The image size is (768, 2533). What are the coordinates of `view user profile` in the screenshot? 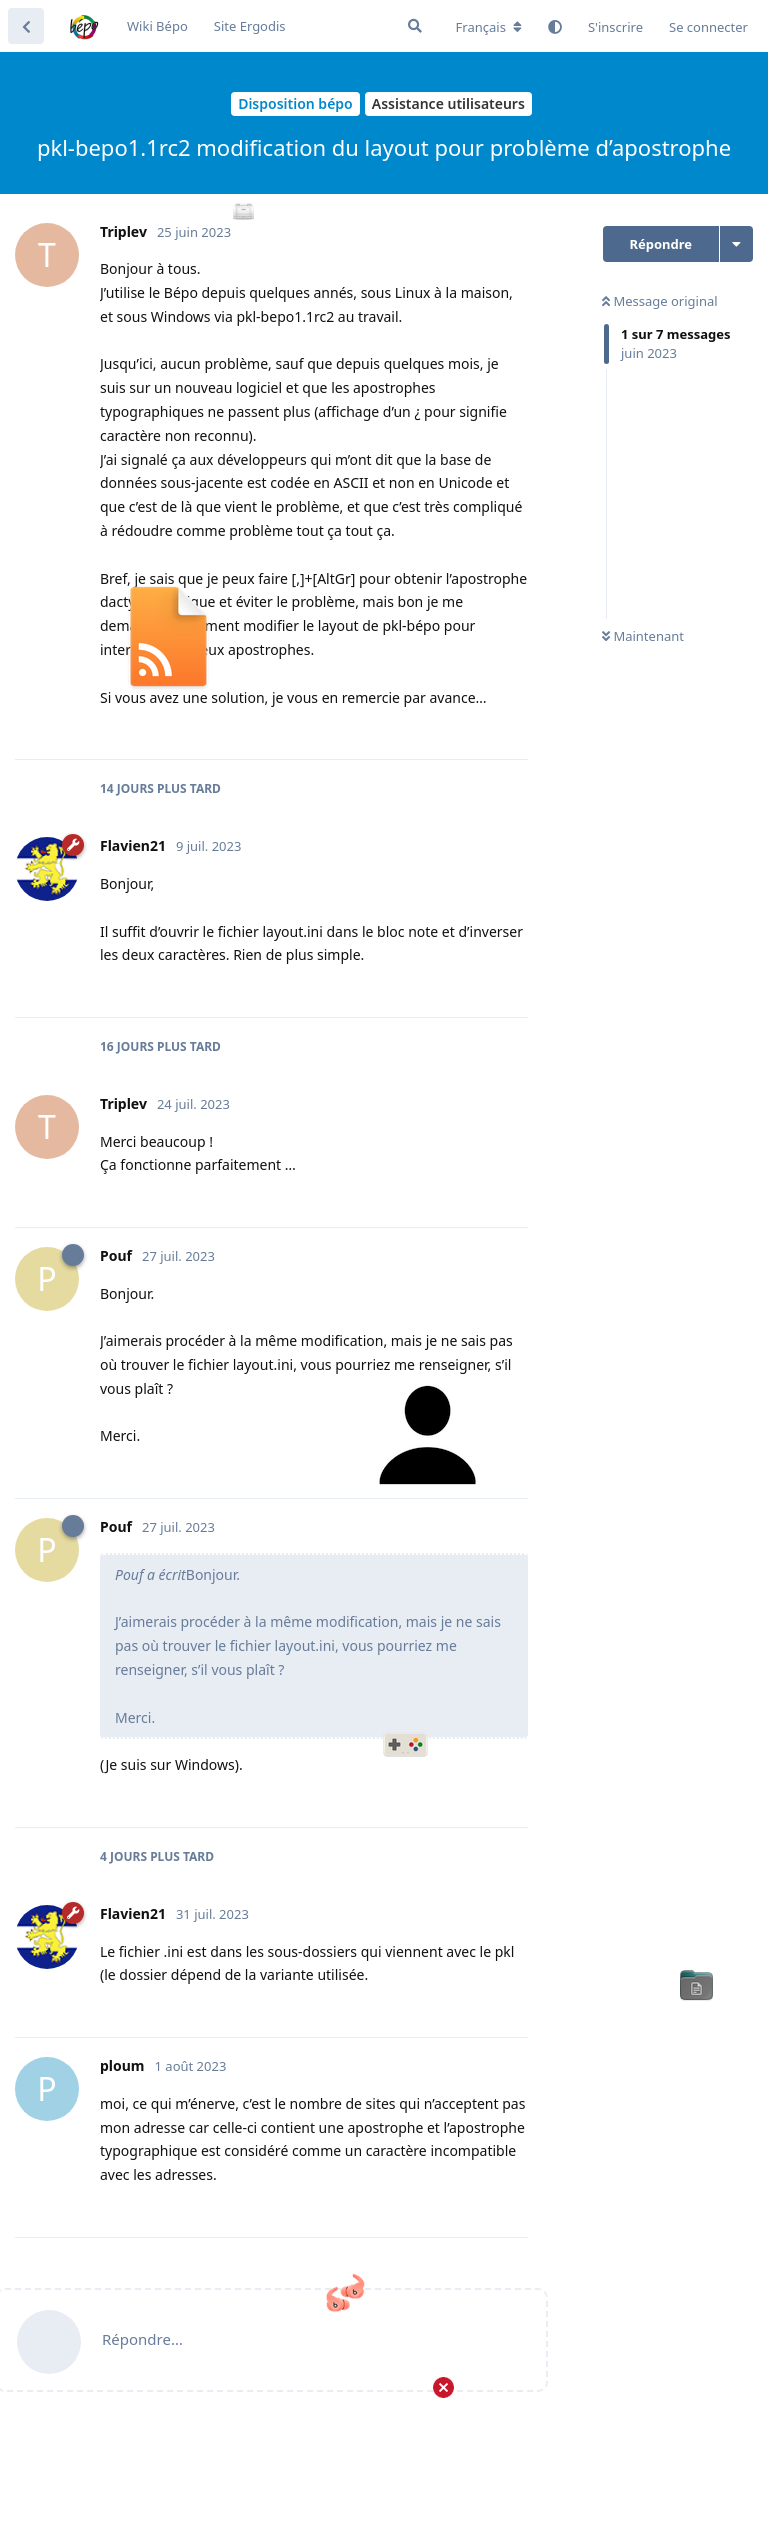 It's located at (427, 1434).